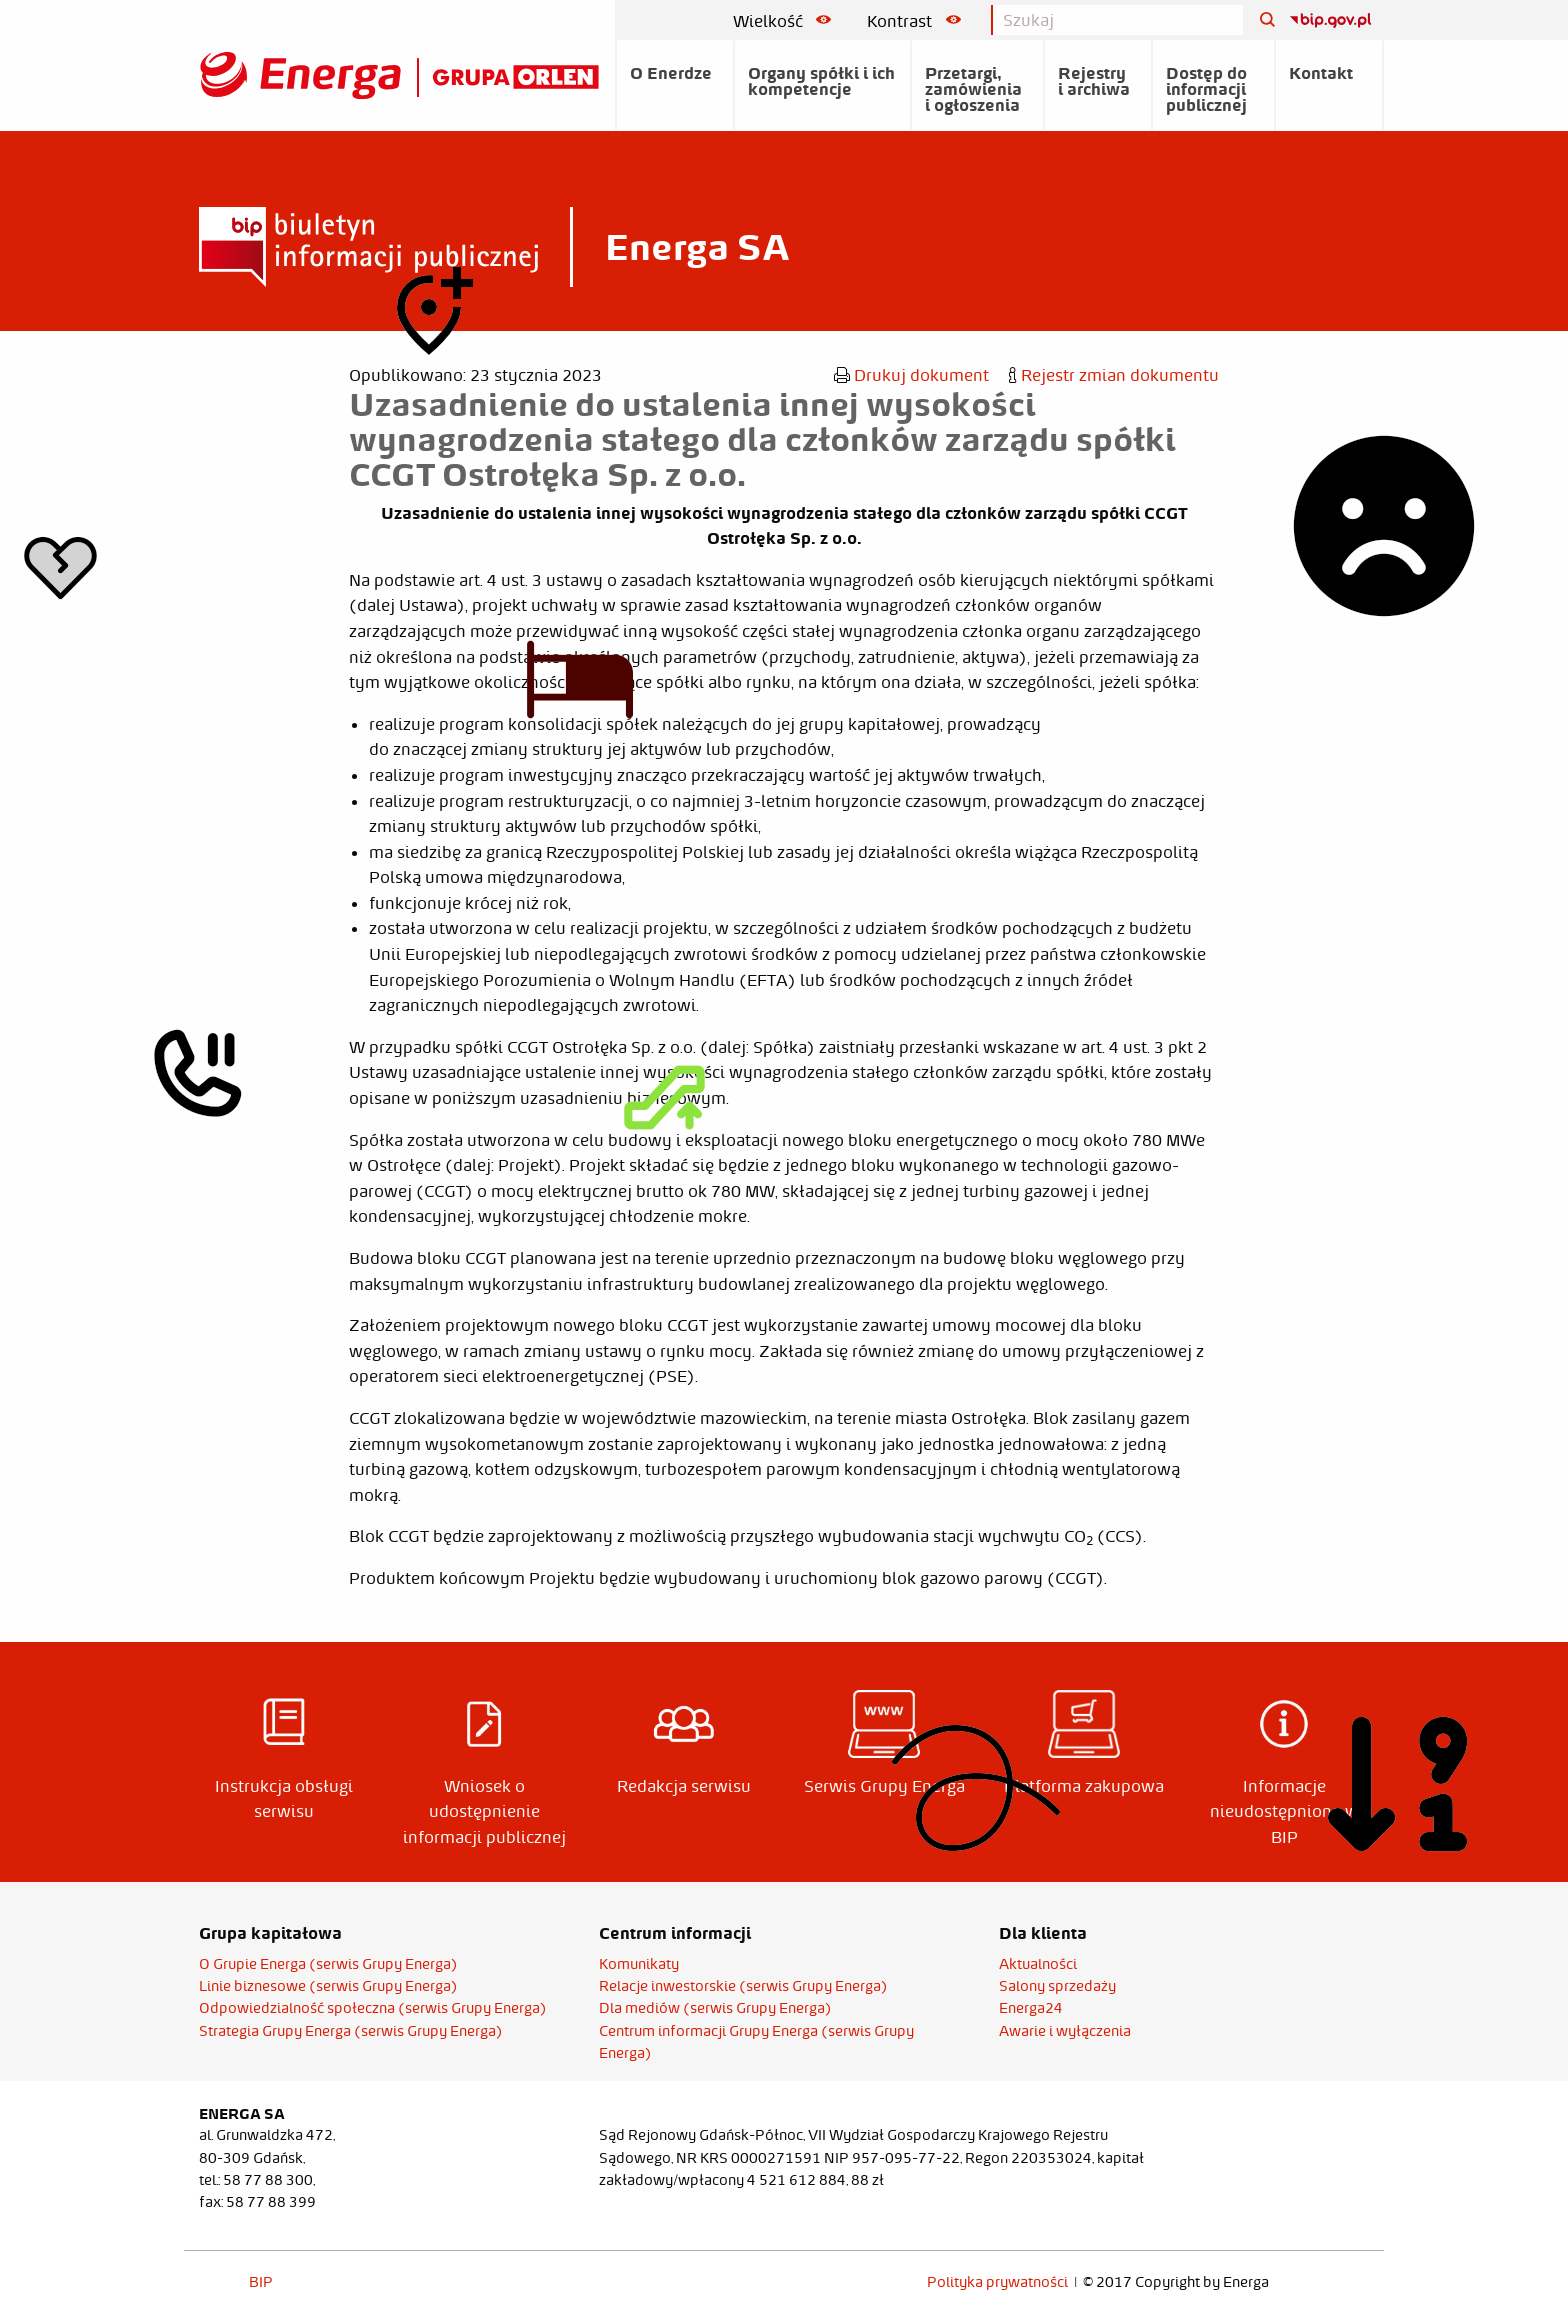  I want to click on indicate negative feedback or dissatisfaction, so click(1384, 526).